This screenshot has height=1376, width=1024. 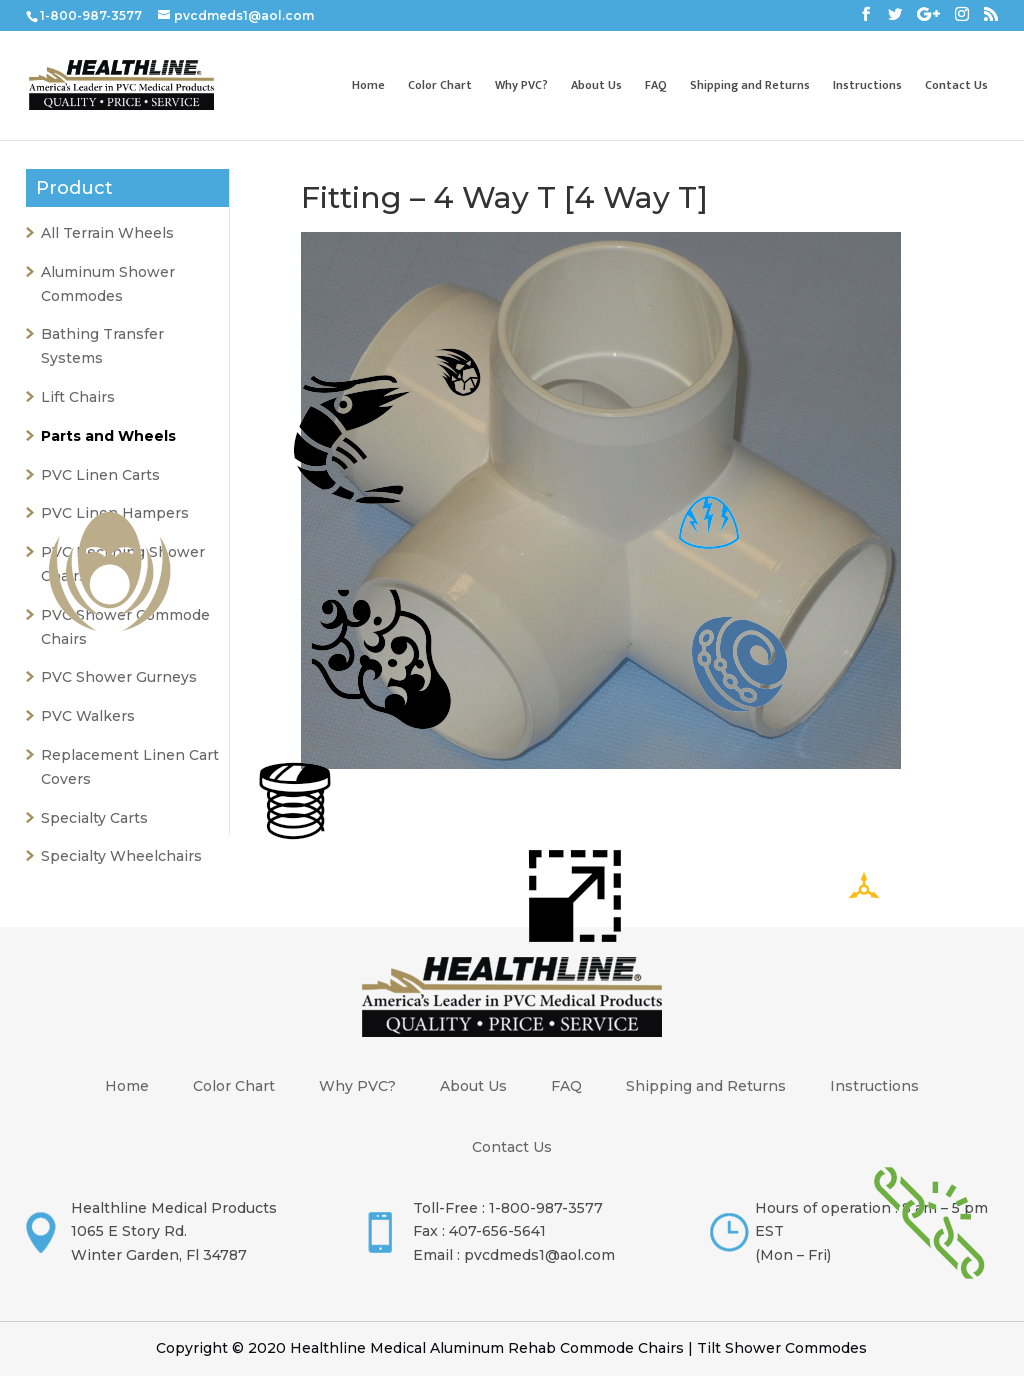 I want to click on activate energy shield or barrier, so click(x=709, y=522).